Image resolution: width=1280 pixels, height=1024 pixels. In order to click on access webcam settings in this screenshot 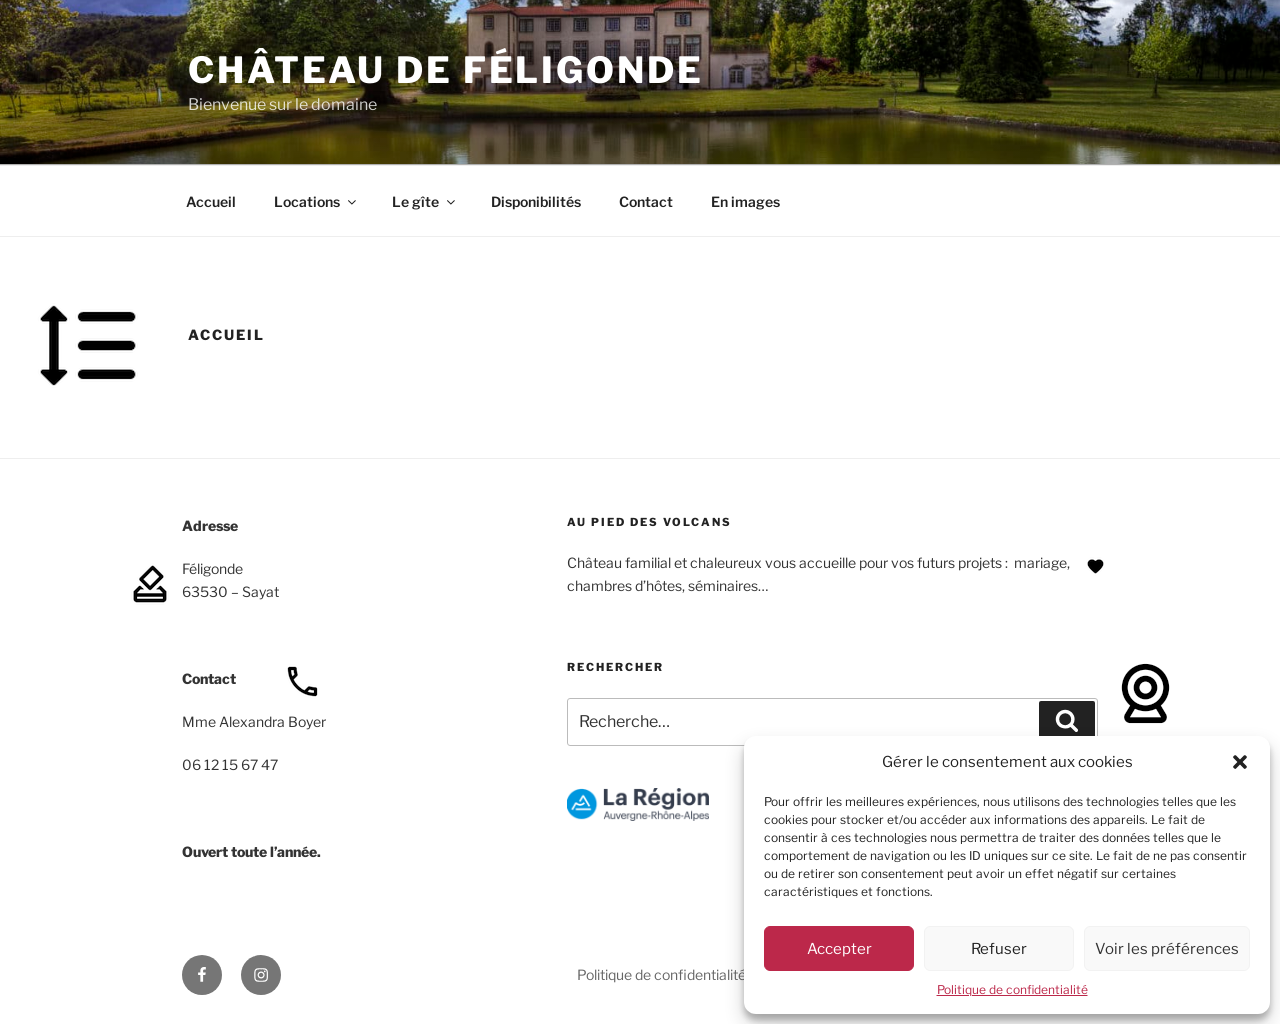, I will do `click(1145, 693)`.